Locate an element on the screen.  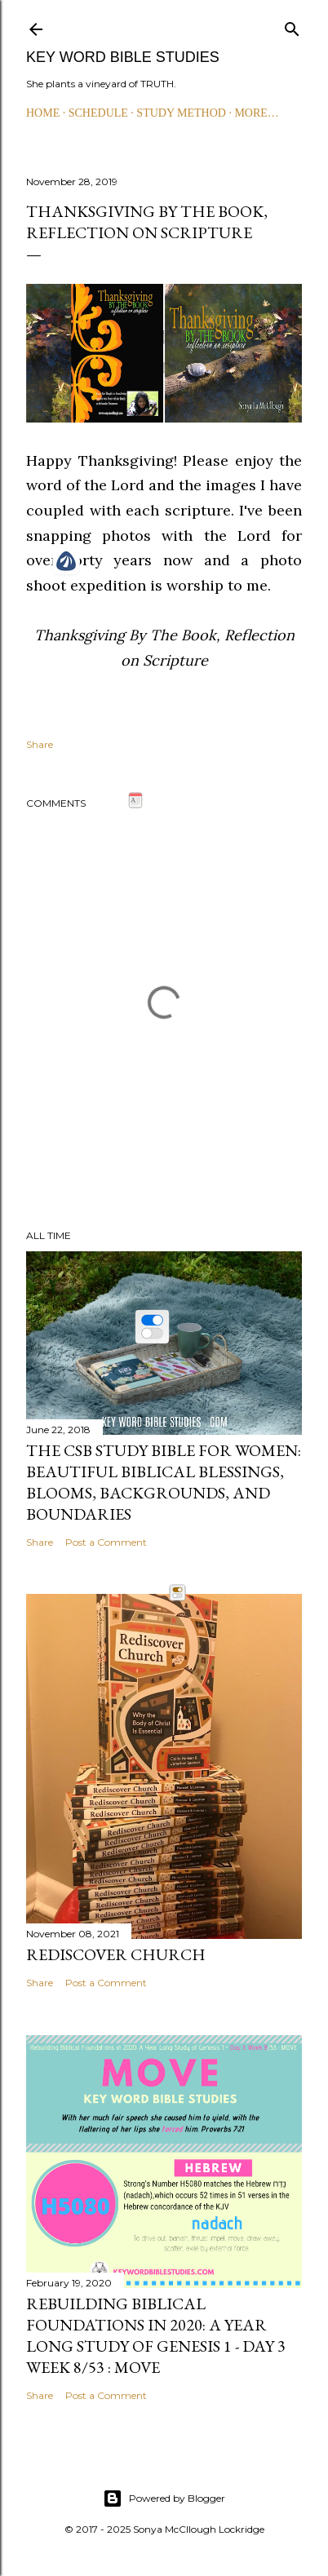
open system tweaks or settings customization is located at coordinates (152, 1326).